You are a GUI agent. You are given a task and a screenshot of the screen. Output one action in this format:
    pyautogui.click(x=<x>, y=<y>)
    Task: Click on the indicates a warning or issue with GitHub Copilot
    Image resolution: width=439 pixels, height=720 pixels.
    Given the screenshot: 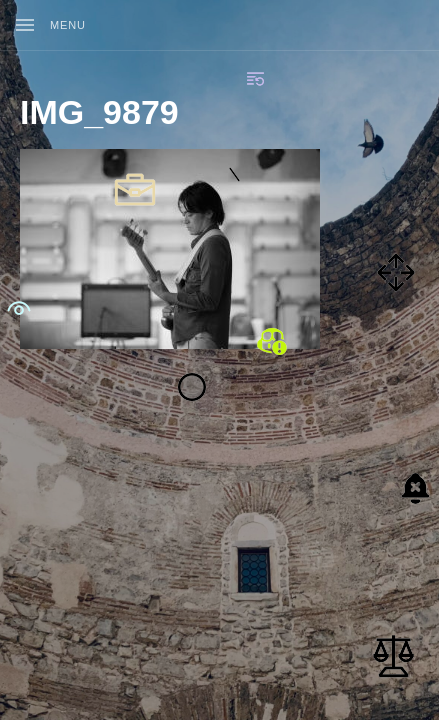 What is the action you would take?
    pyautogui.click(x=272, y=341)
    